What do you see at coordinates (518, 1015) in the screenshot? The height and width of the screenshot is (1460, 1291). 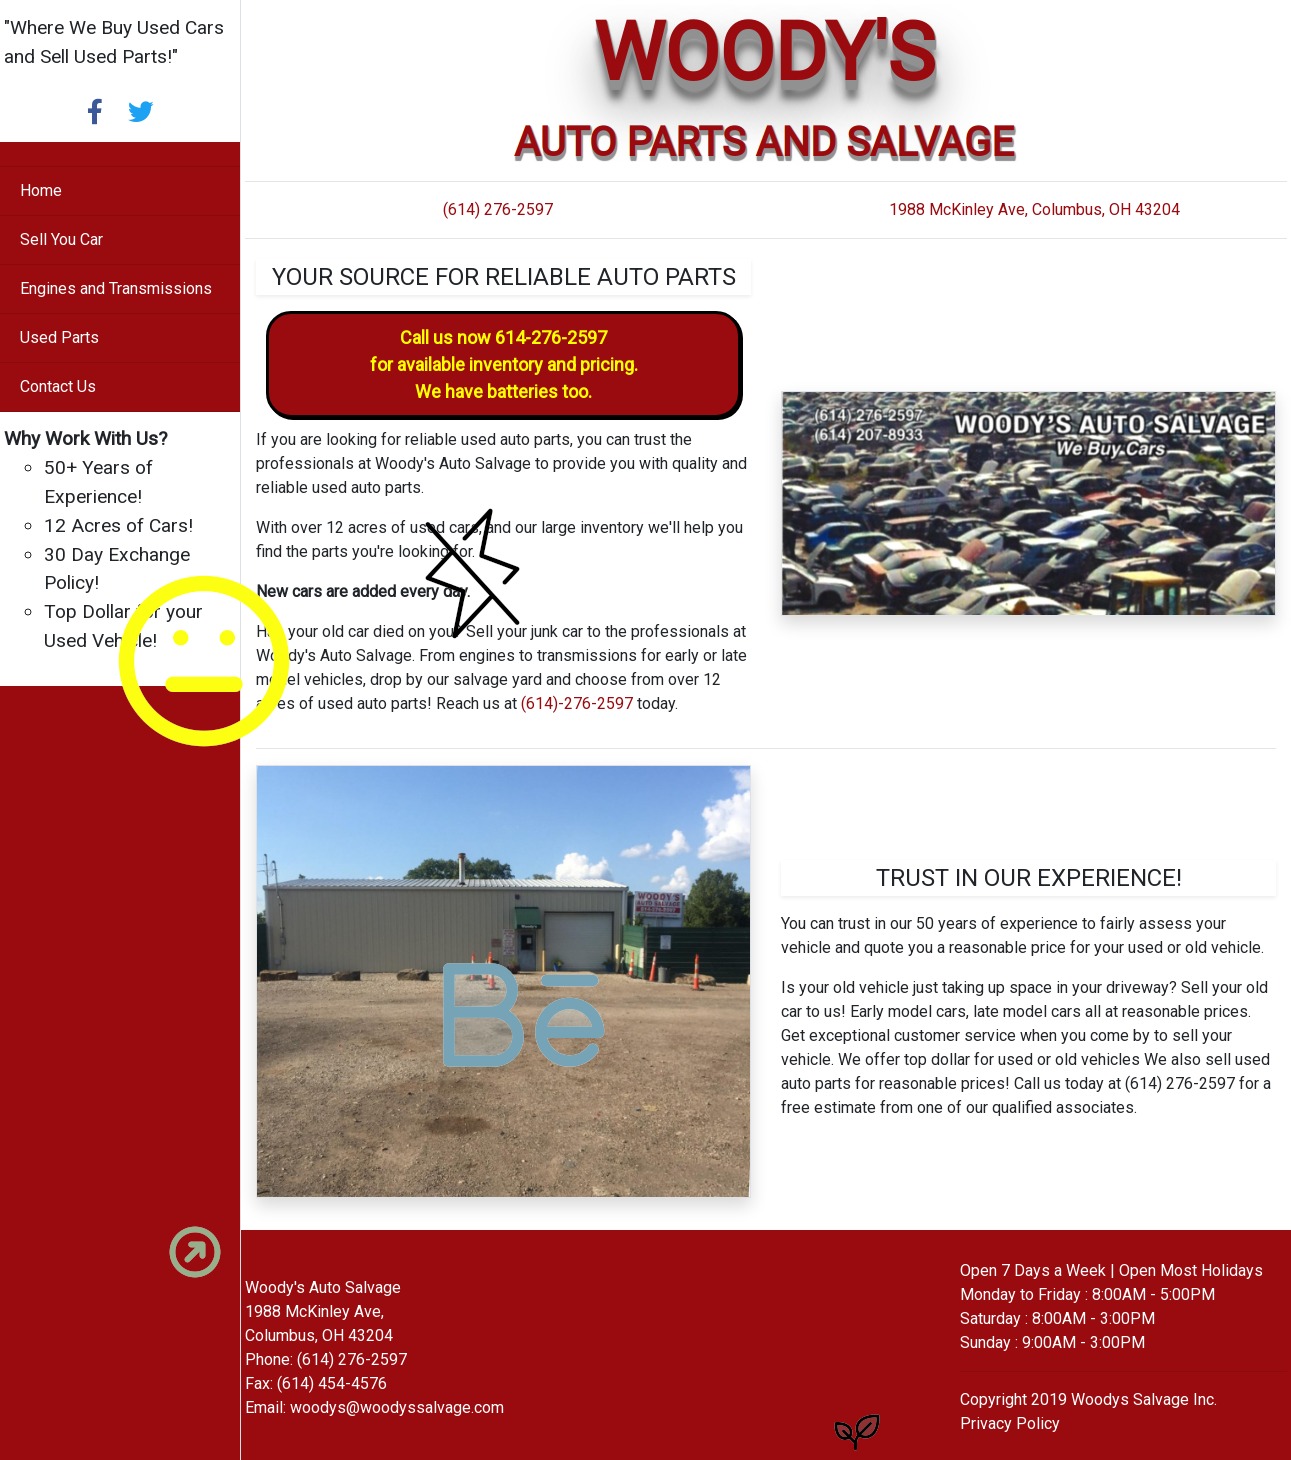 I see `link to behance portfolio` at bounding box center [518, 1015].